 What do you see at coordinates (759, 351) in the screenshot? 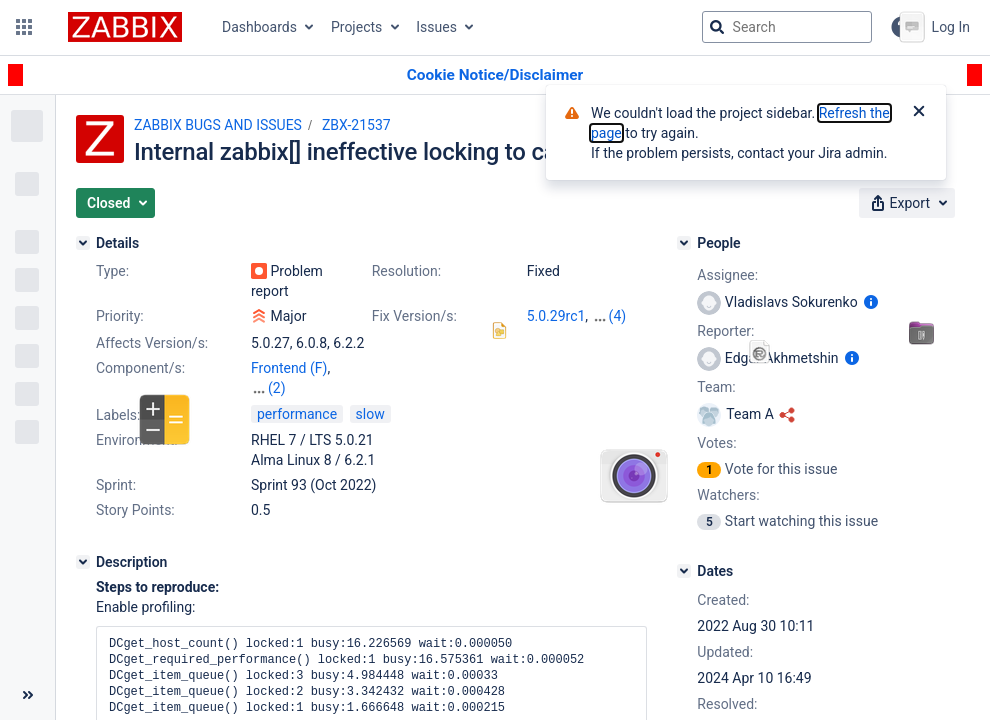
I see `a rust programming language source file` at bounding box center [759, 351].